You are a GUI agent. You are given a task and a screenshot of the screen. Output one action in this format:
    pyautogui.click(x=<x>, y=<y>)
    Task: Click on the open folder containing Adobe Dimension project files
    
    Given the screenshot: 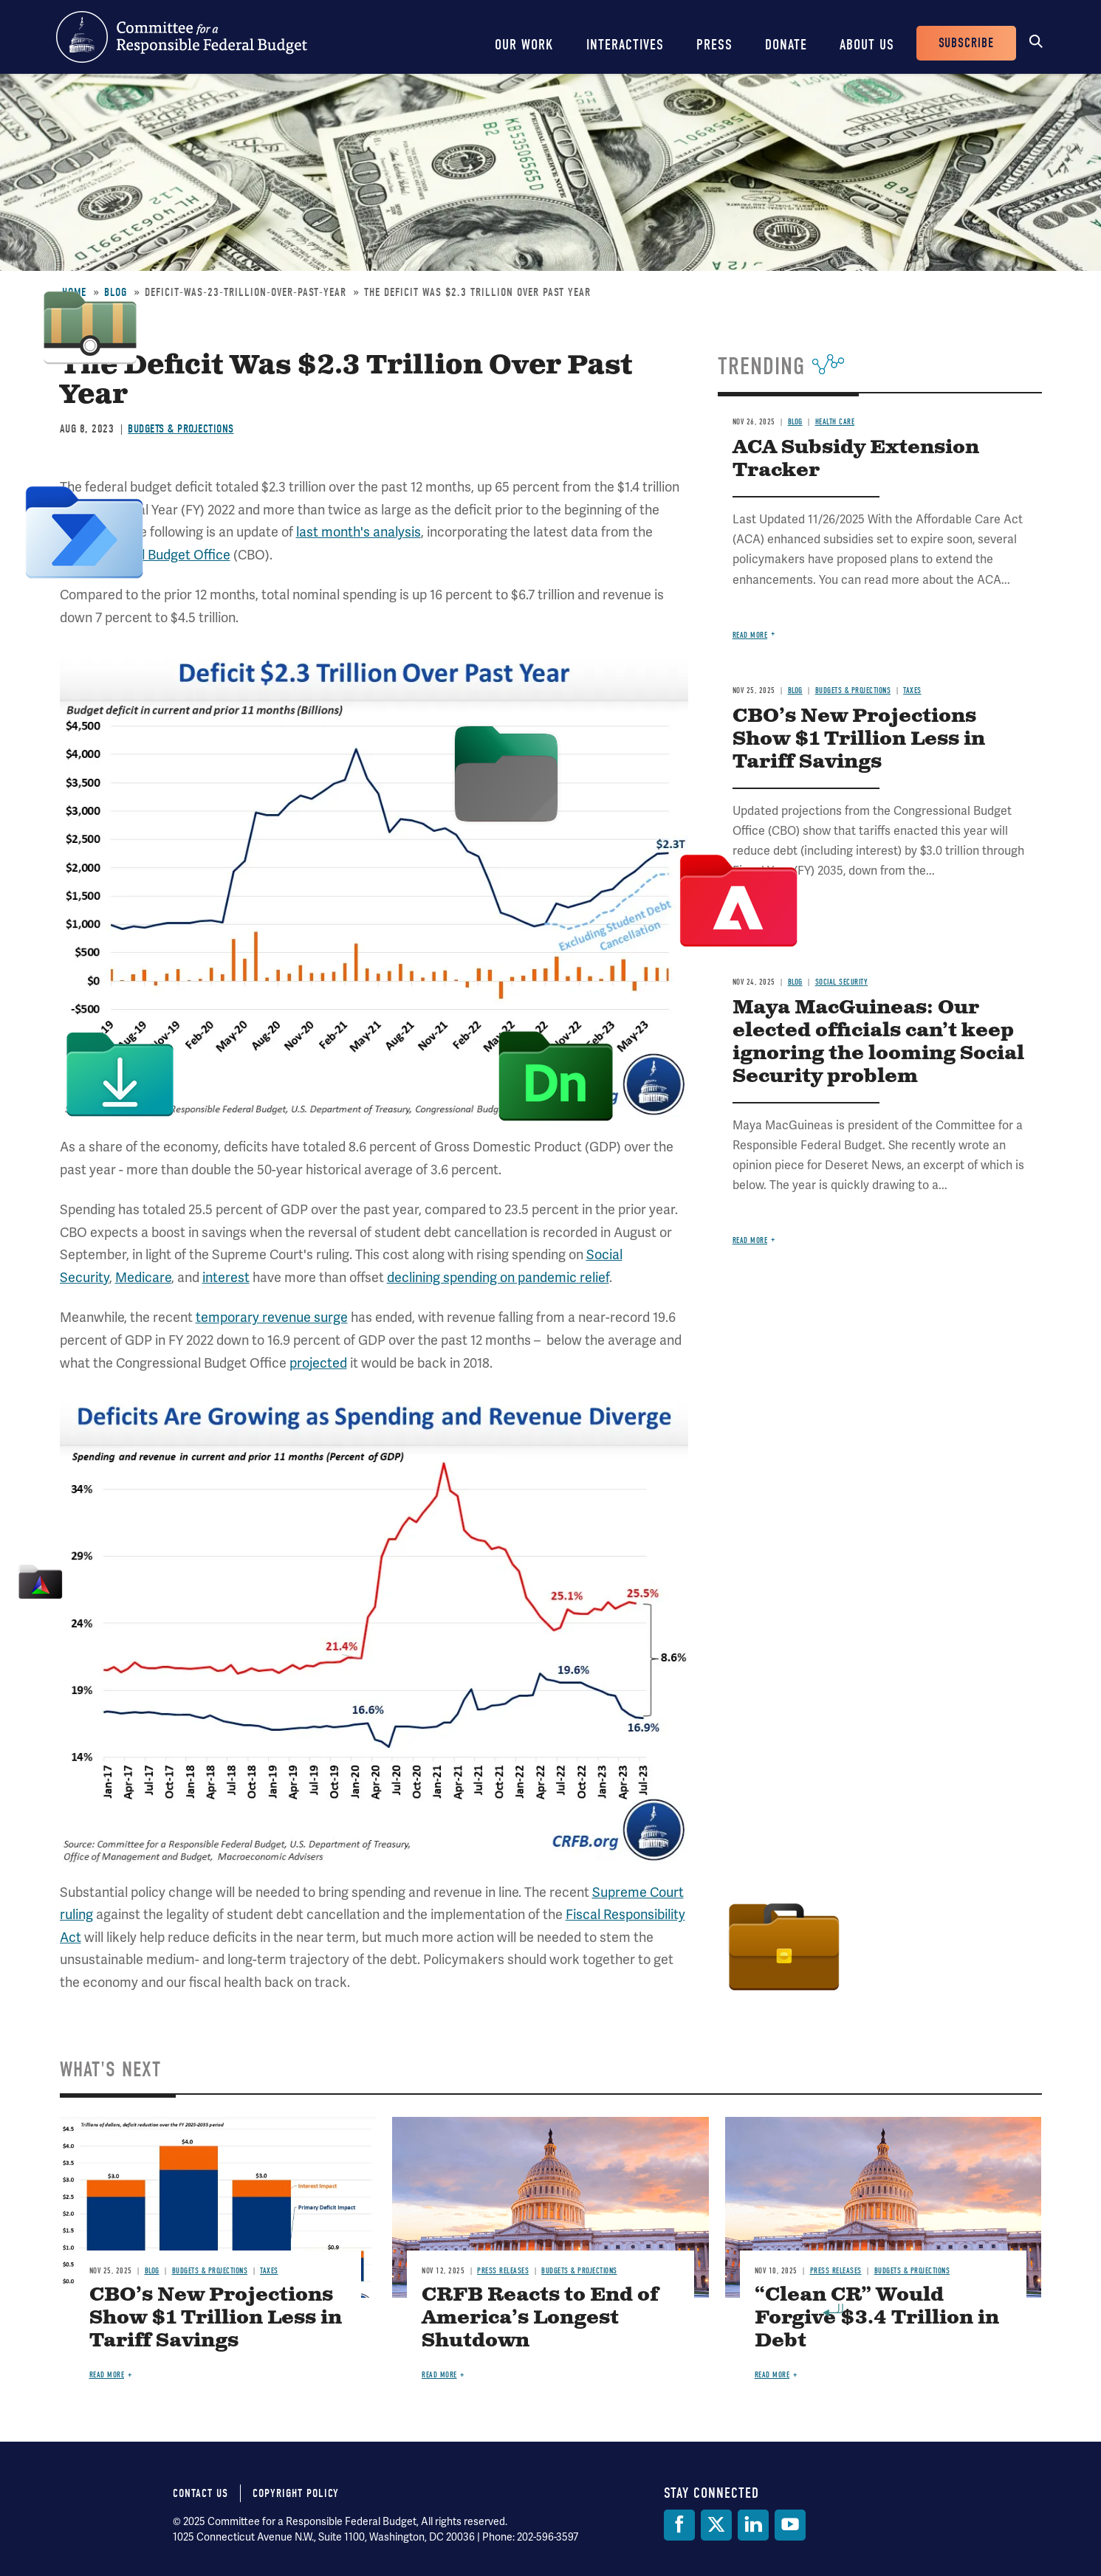 What is the action you would take?
    pyautogui.click(x=555, y=1079)
    